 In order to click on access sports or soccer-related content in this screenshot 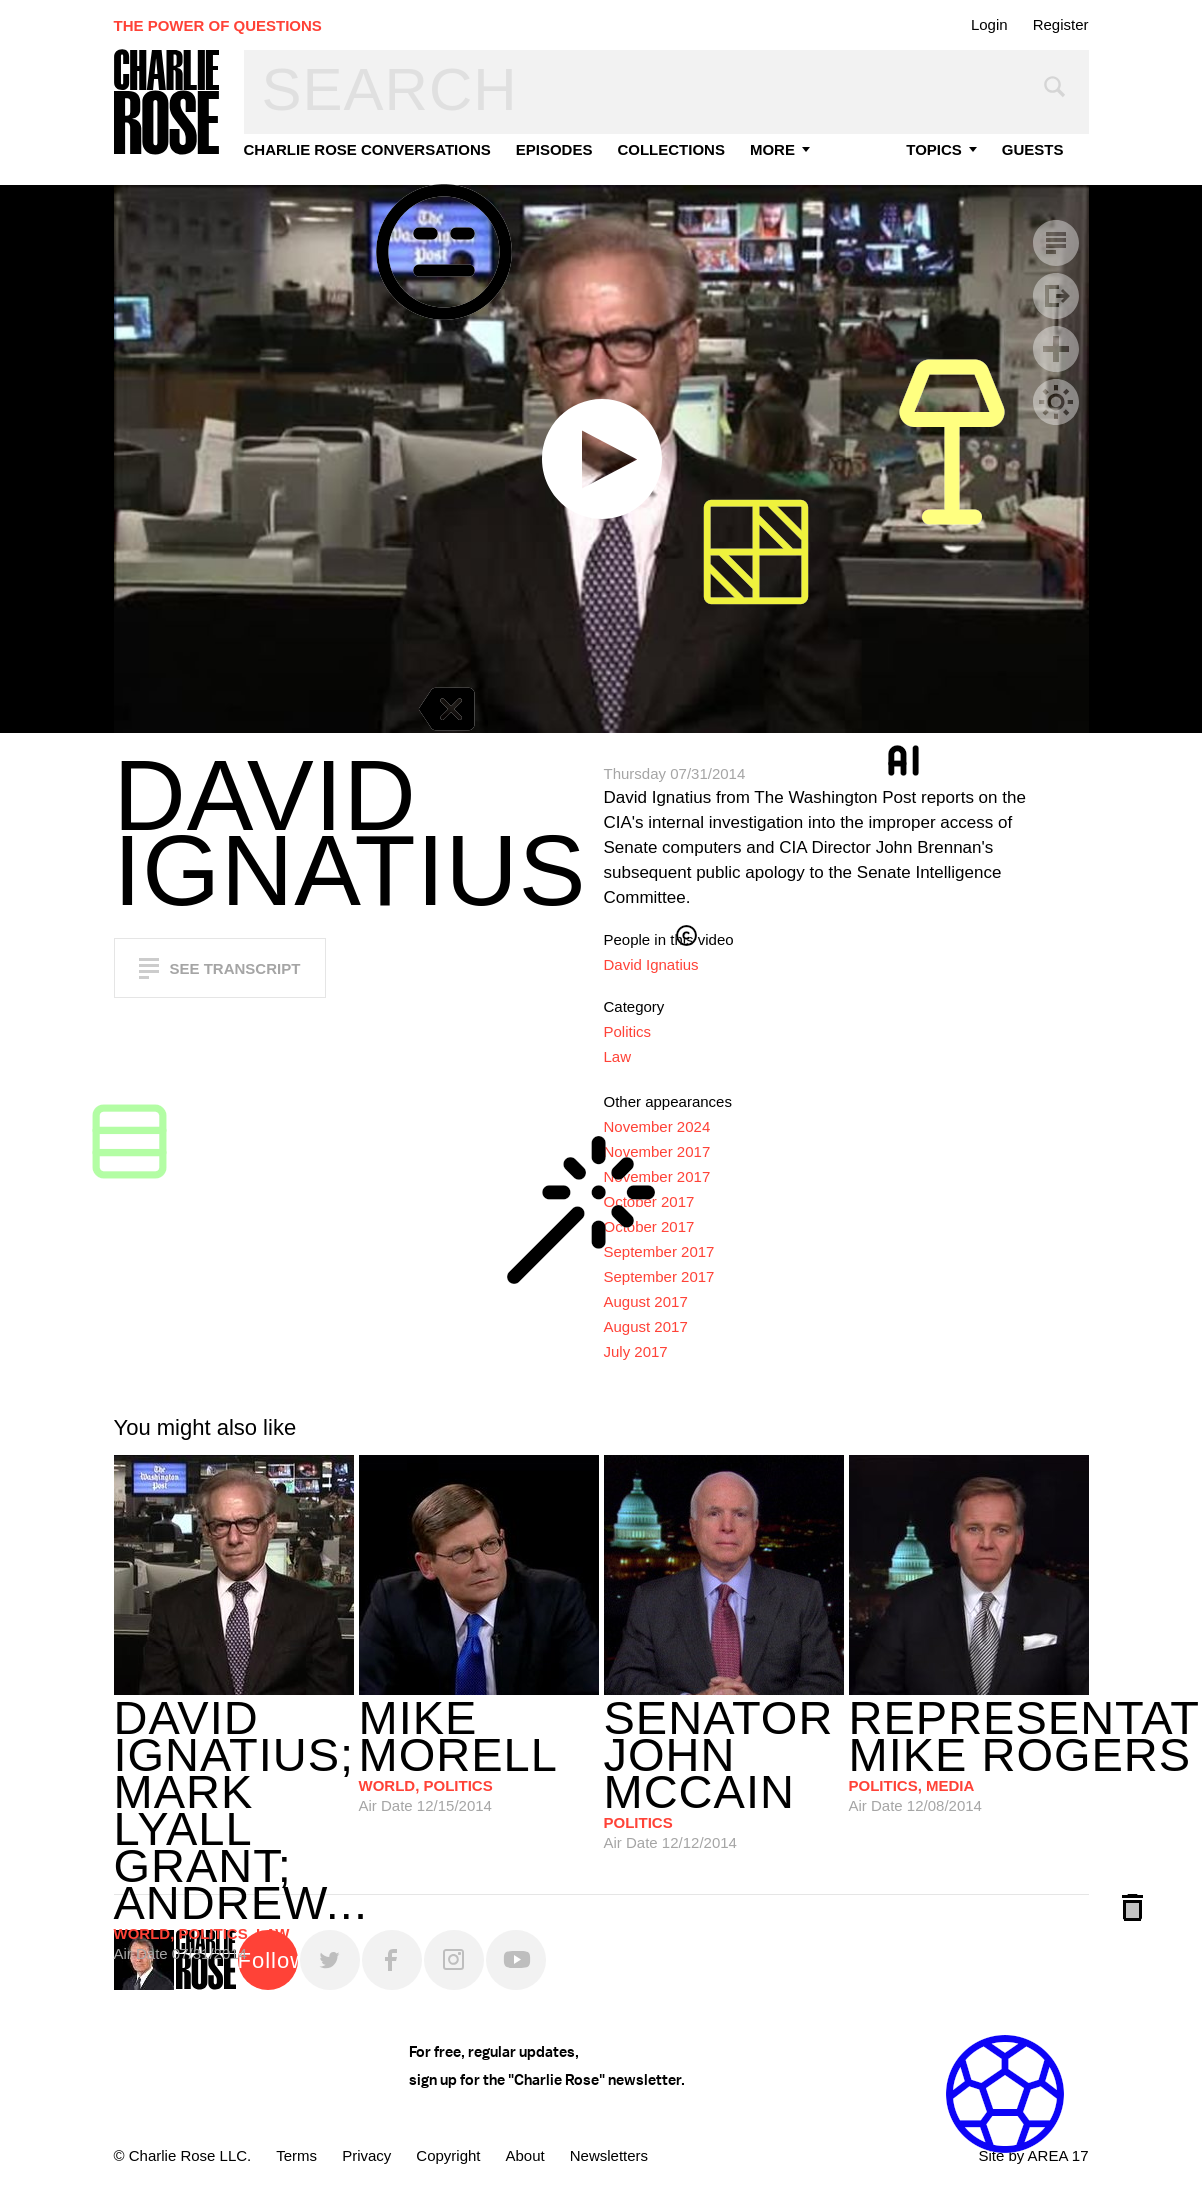, I will do `click(1005, 2094)`.